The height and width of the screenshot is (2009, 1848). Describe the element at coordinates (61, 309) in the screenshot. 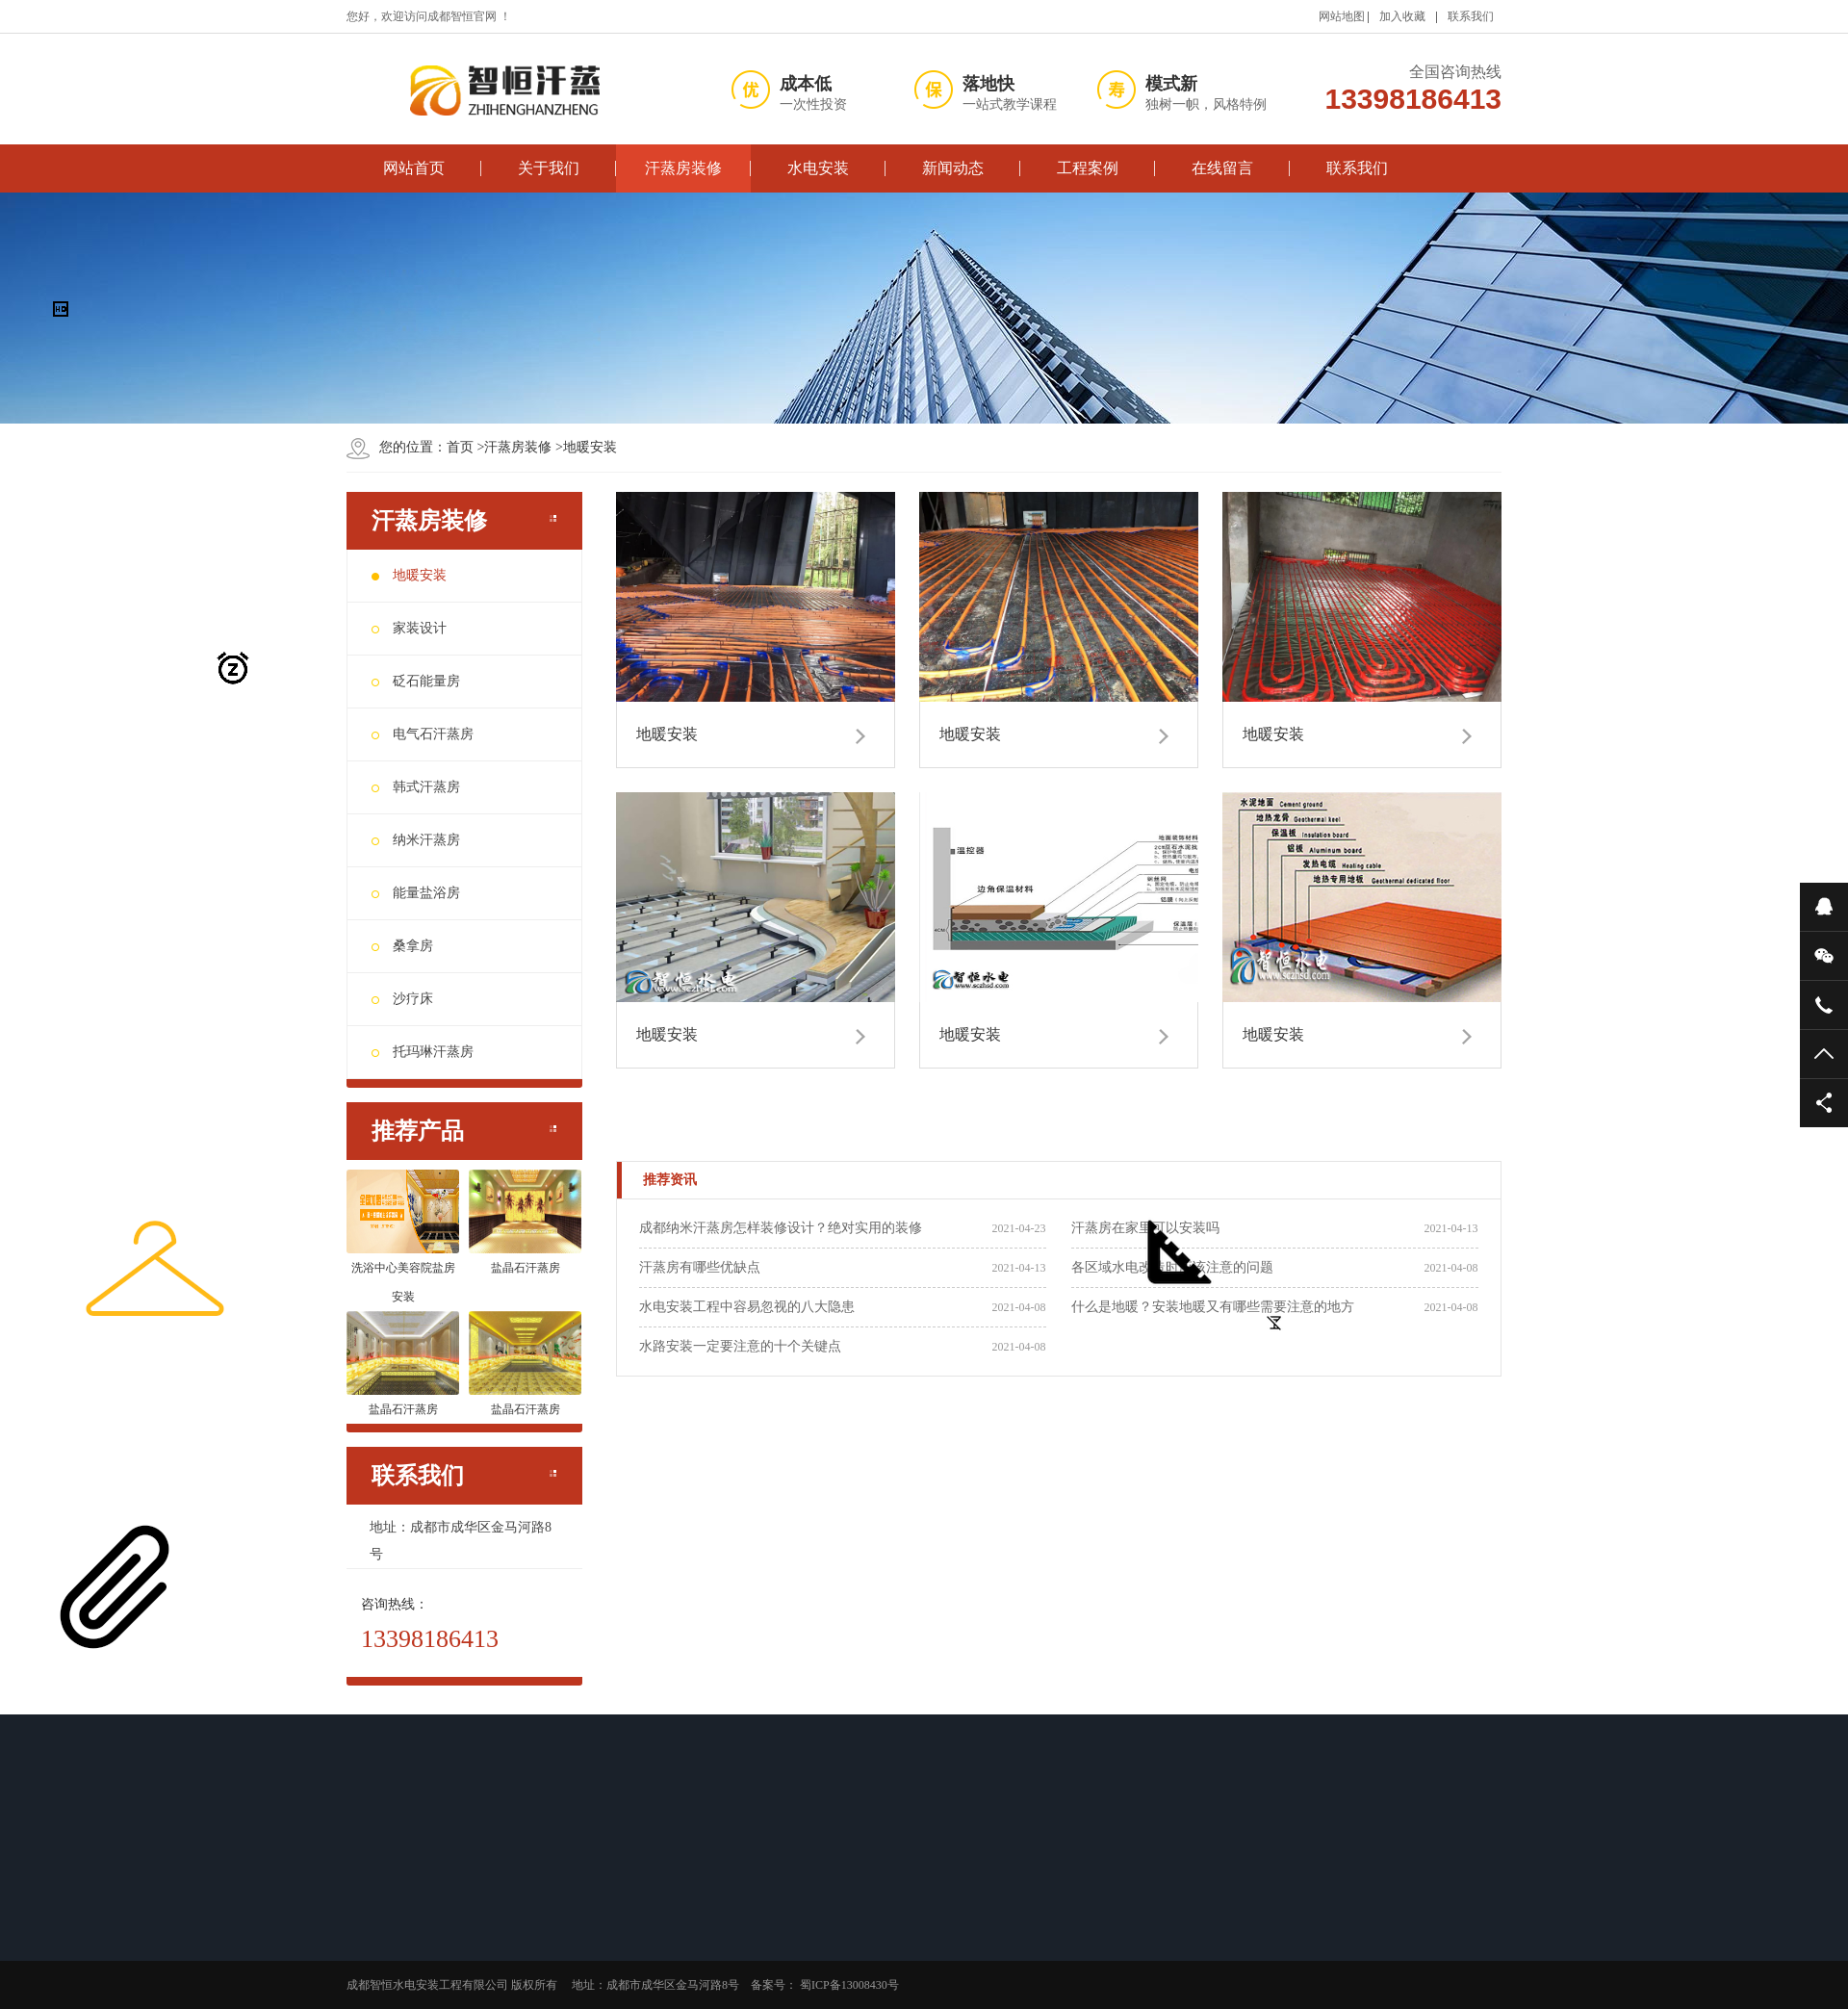

I see `indicates high definition video quality is available` at that location.